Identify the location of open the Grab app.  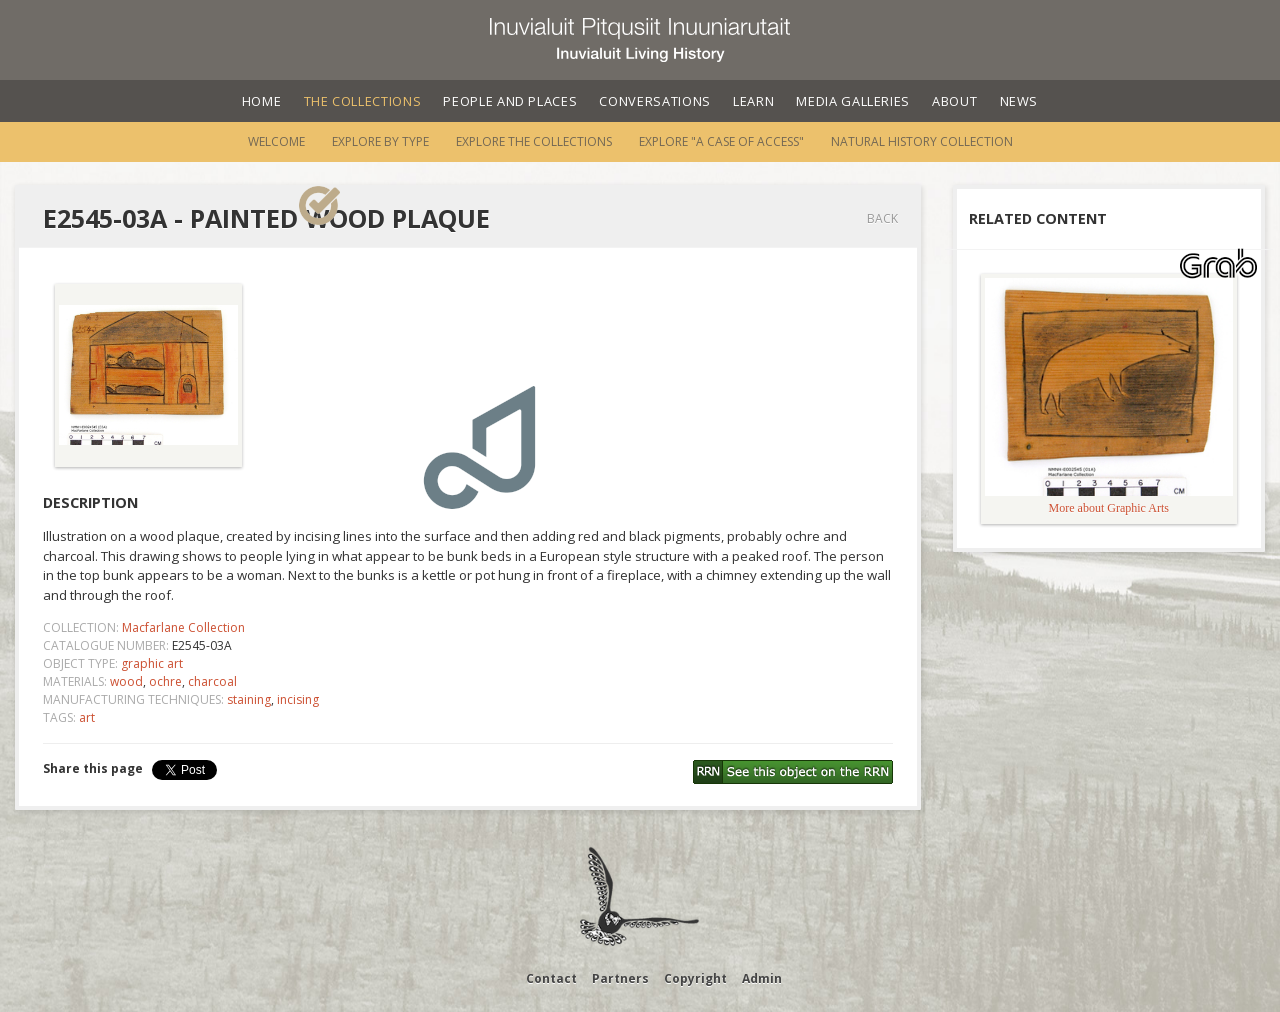
(1218, 263).